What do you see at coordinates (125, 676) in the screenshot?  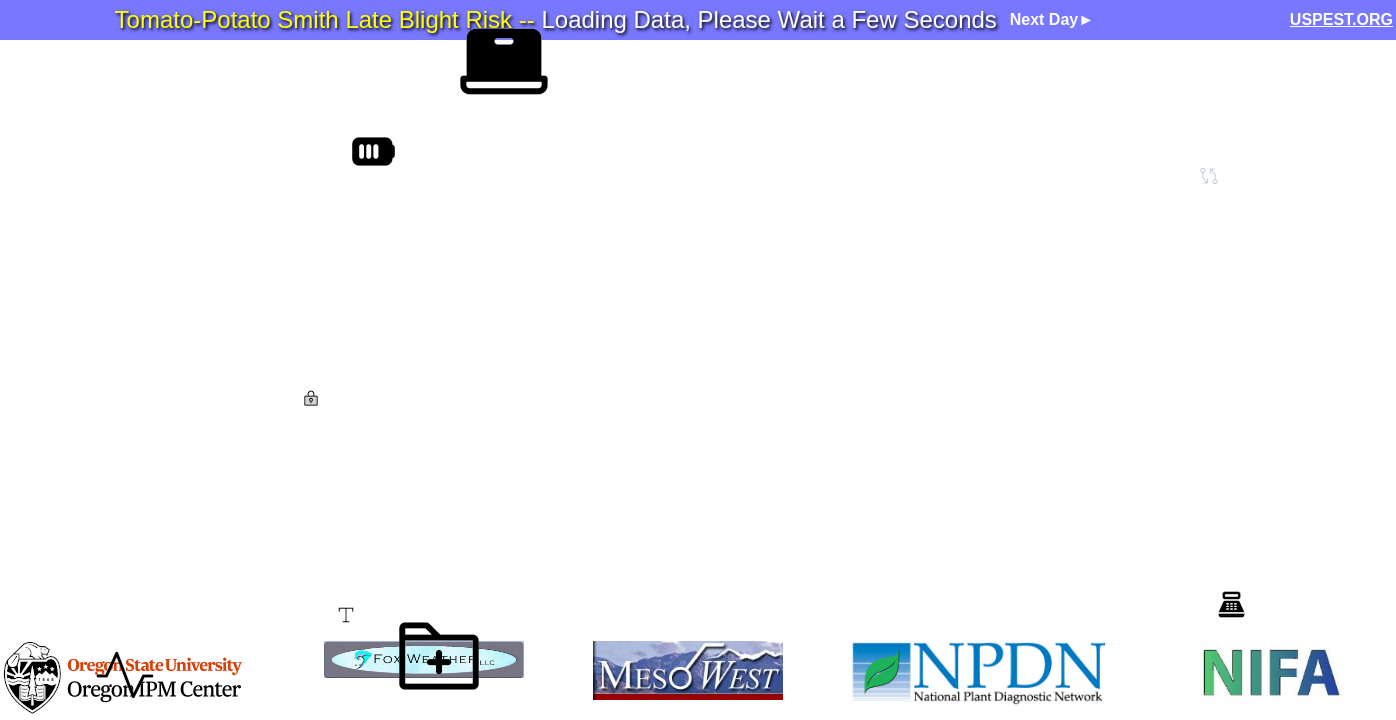 I see `view health or heart rate data` at bounding box center [125, 676].